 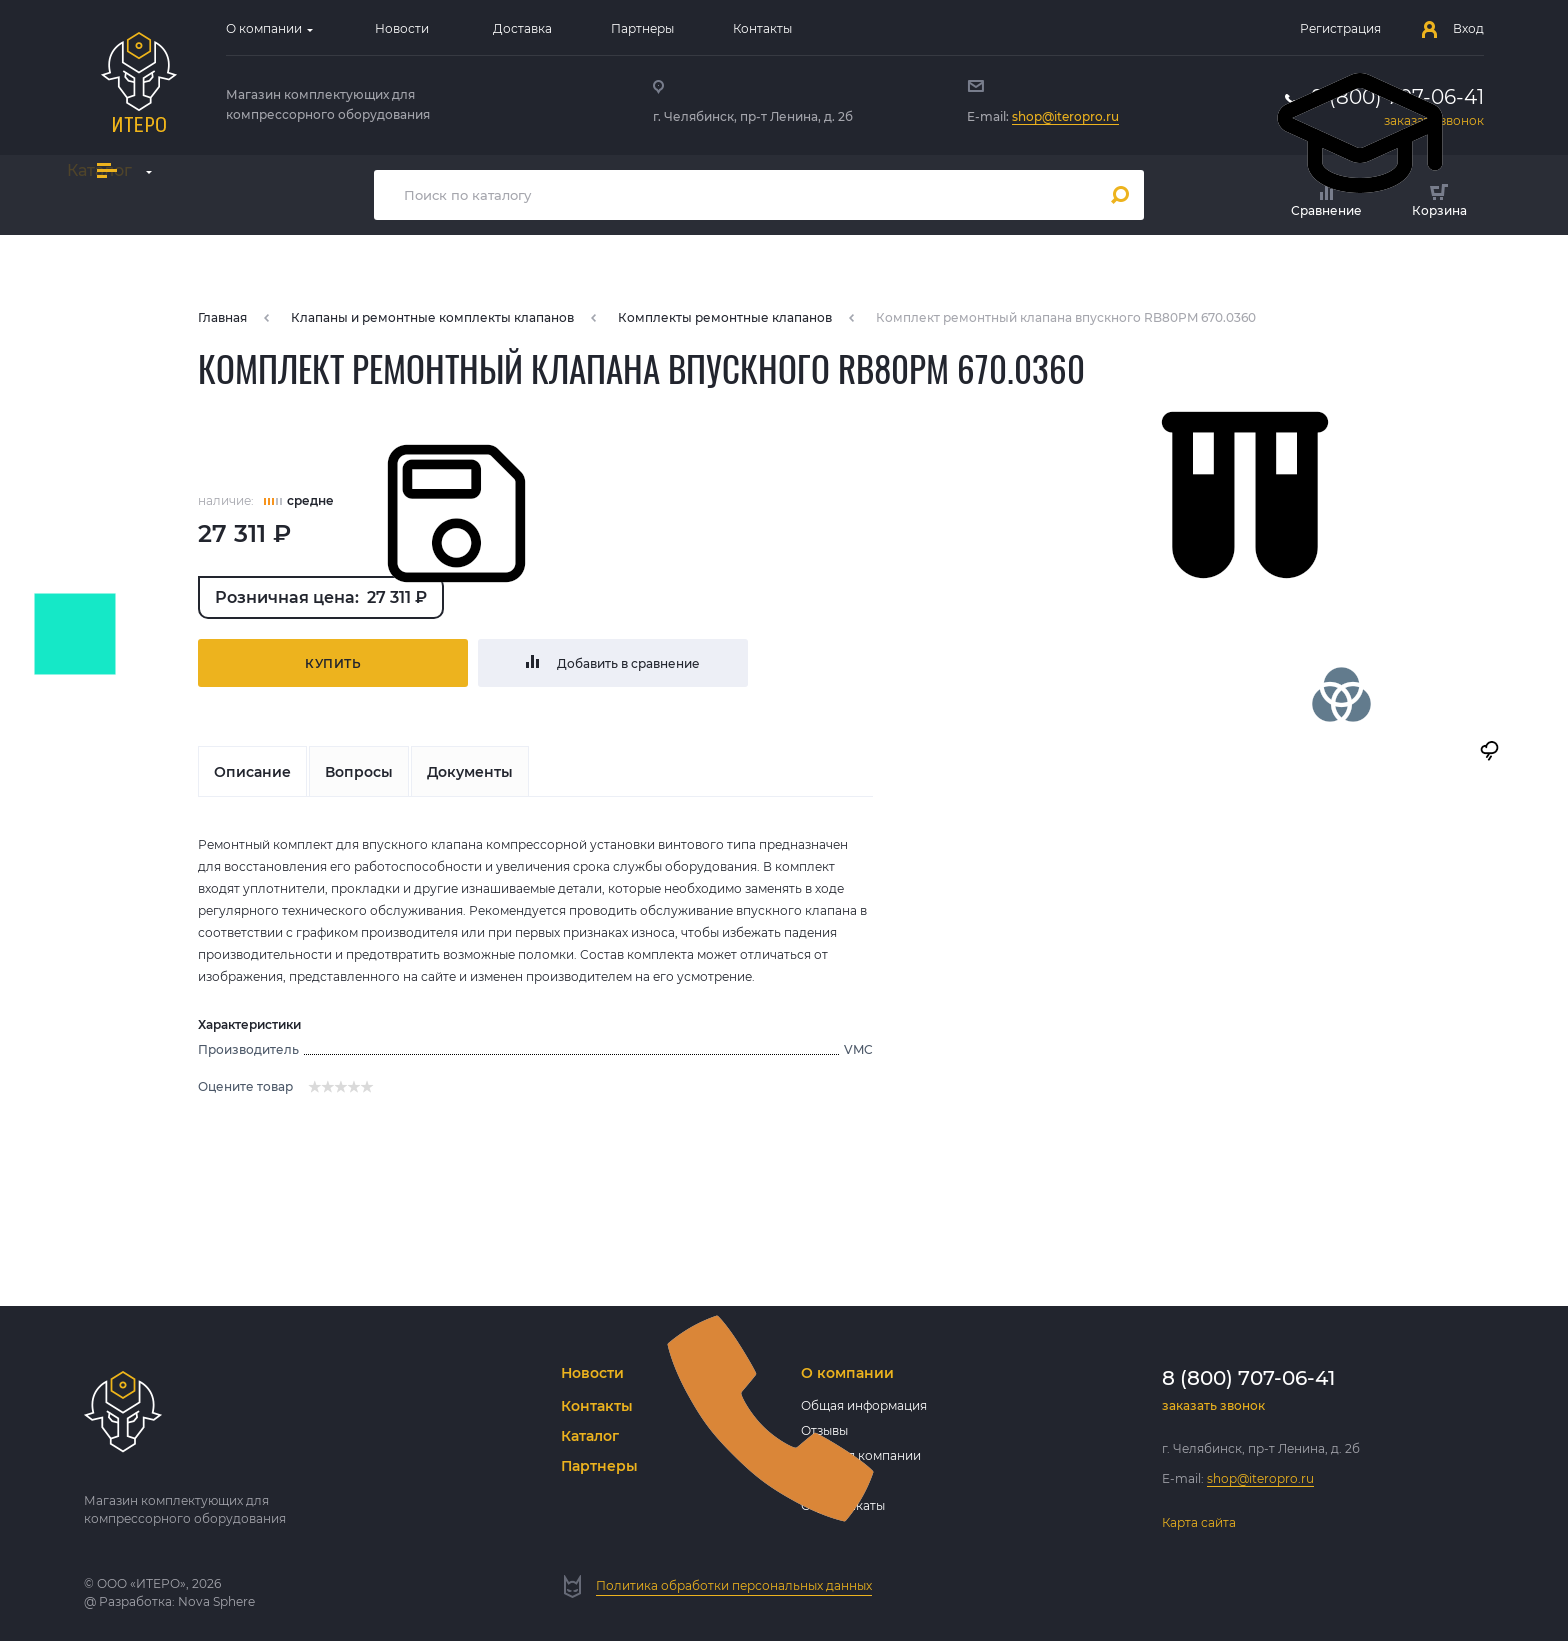 I want to click on make a phone call, so click(x=770, y=1418).